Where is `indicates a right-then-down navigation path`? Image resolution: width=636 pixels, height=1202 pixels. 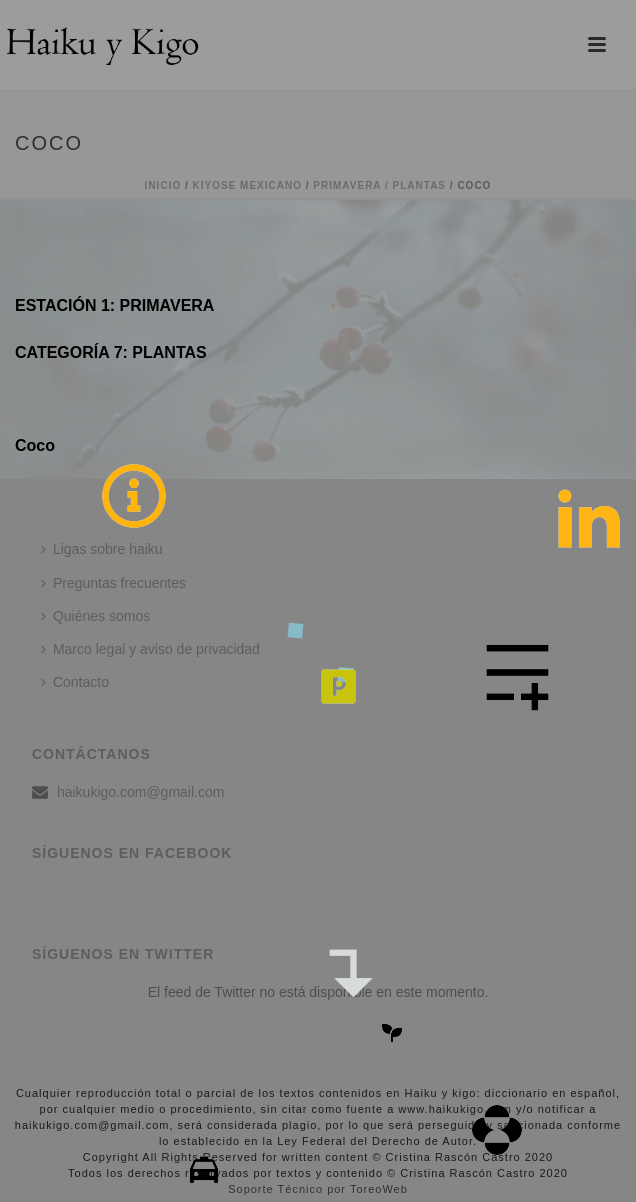
indicates a right-then-down navigation path is located at coordinates (350, 970).